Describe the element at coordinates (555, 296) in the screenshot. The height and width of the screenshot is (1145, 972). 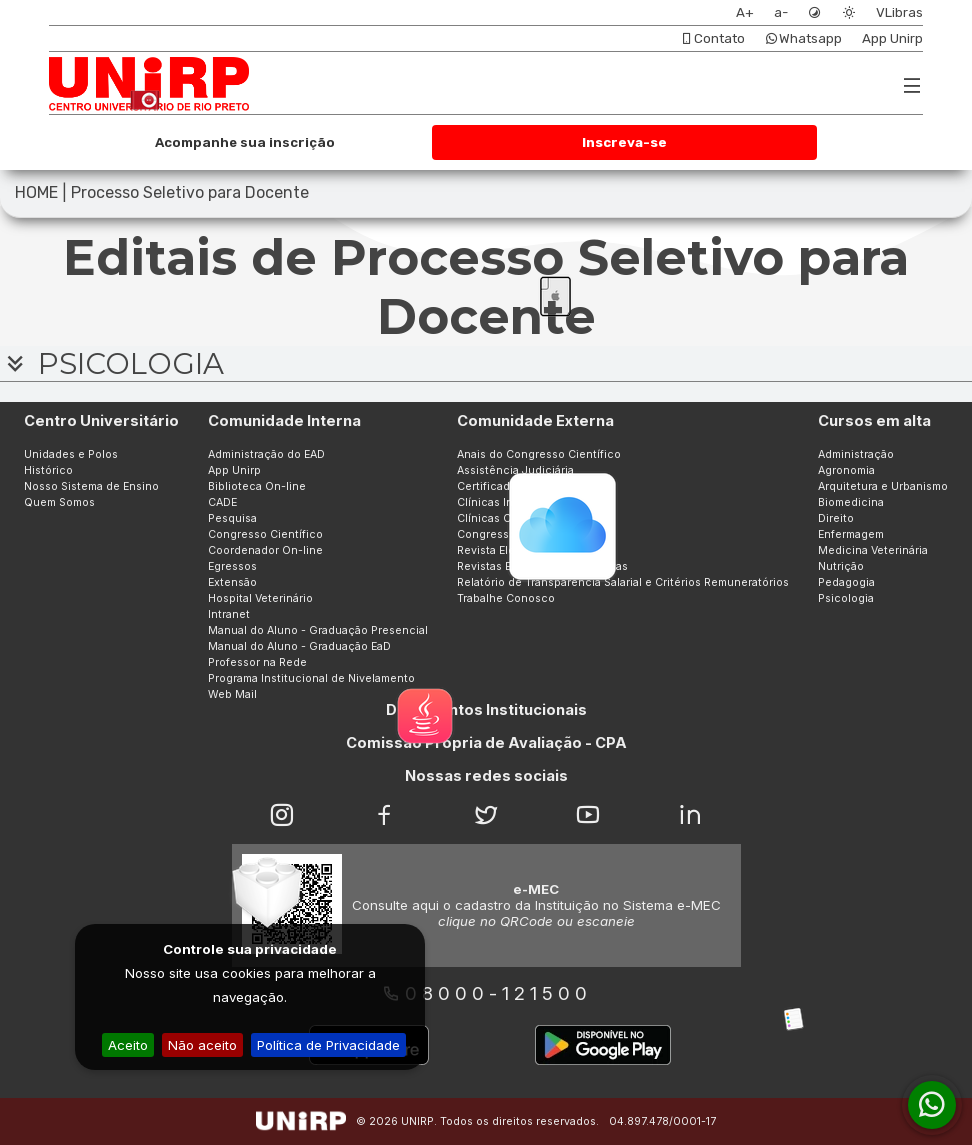
I see `access airport express device in sidebar` at that location.